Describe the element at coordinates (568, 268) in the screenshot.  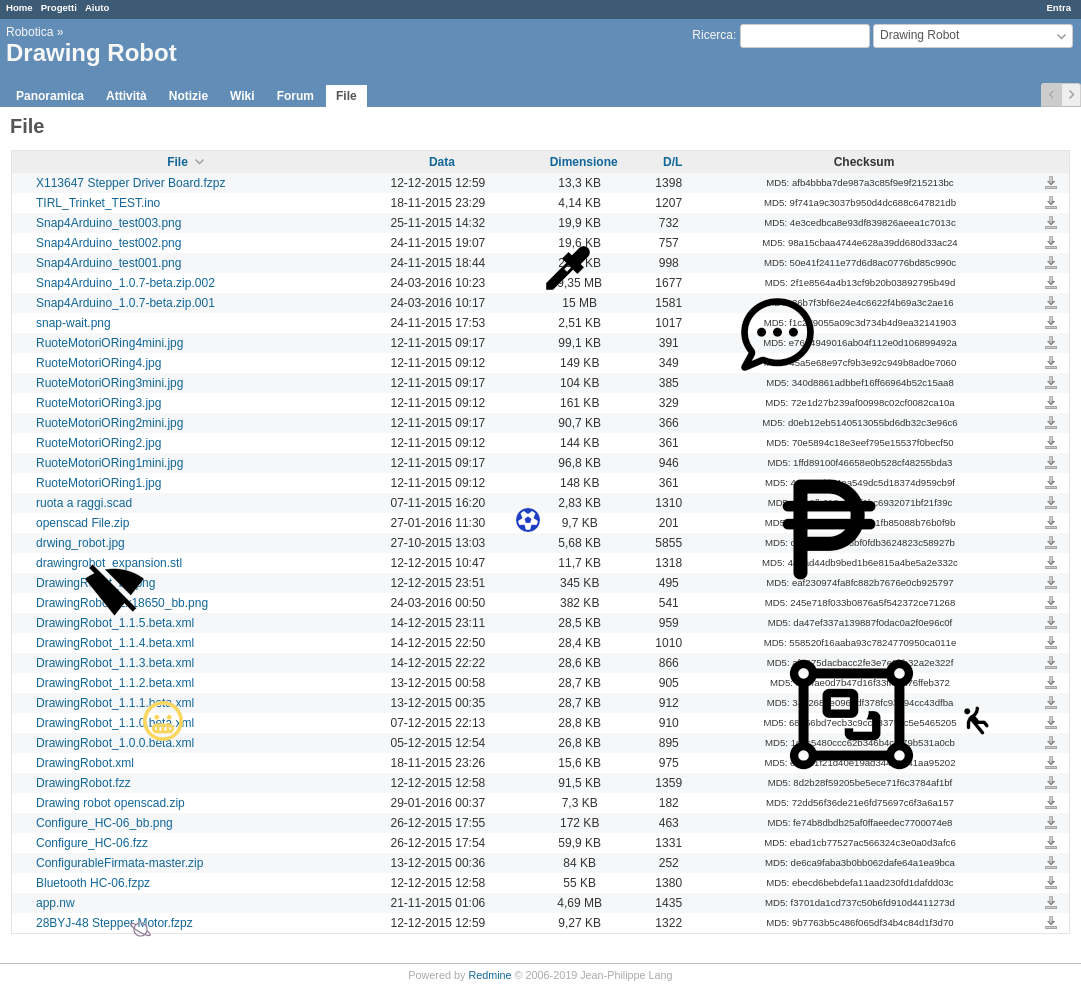
I see `pick a color from the screen` at that location.